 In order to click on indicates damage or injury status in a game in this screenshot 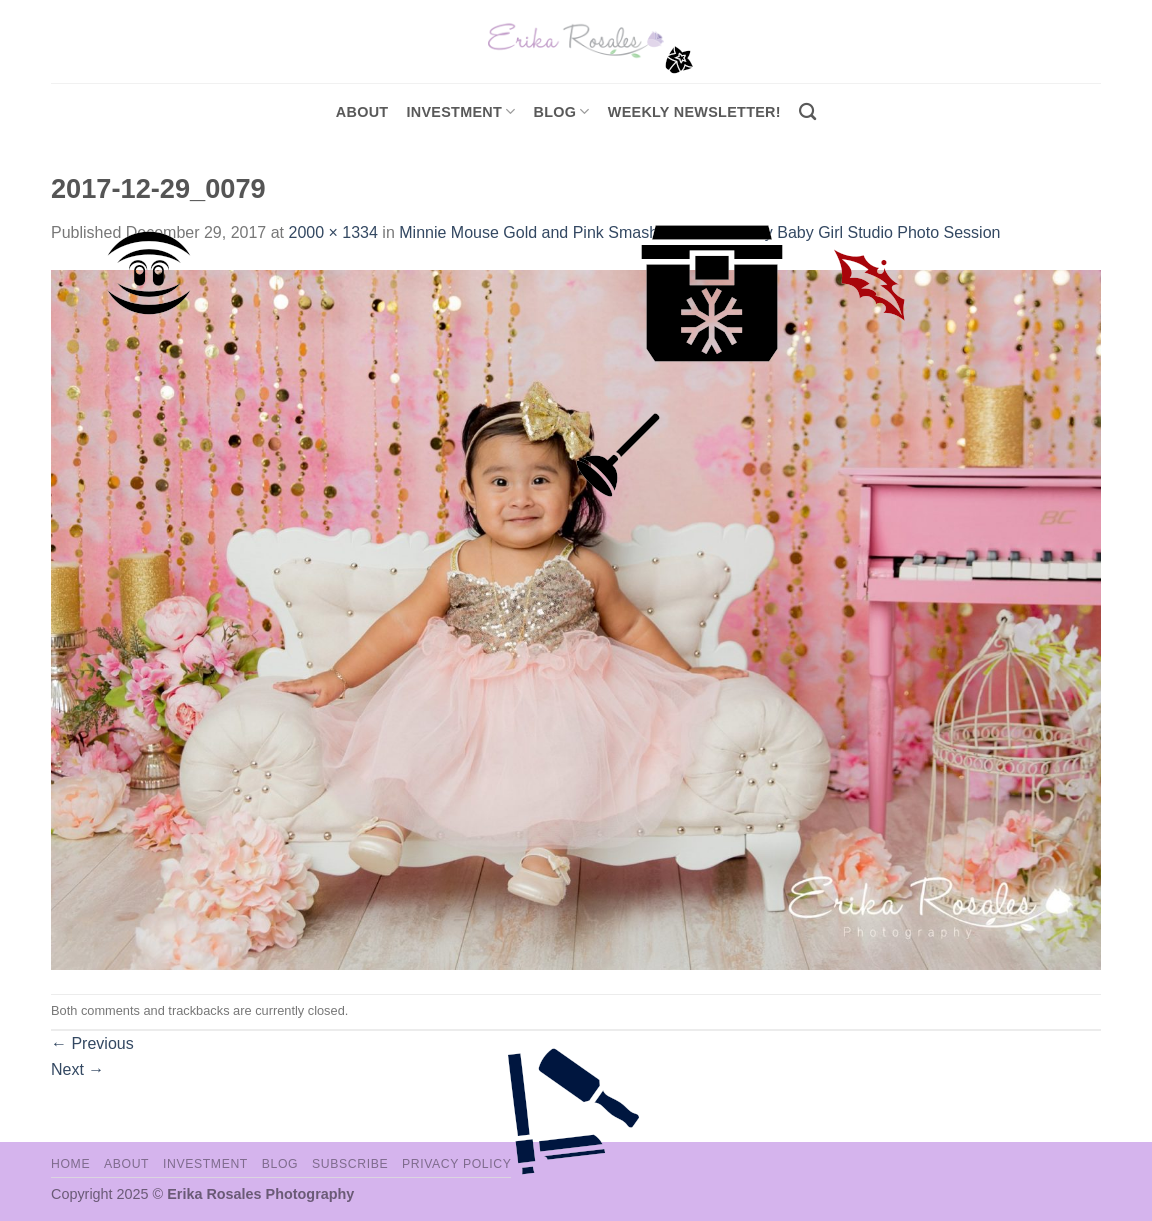, I will do `click(869, 285)`.